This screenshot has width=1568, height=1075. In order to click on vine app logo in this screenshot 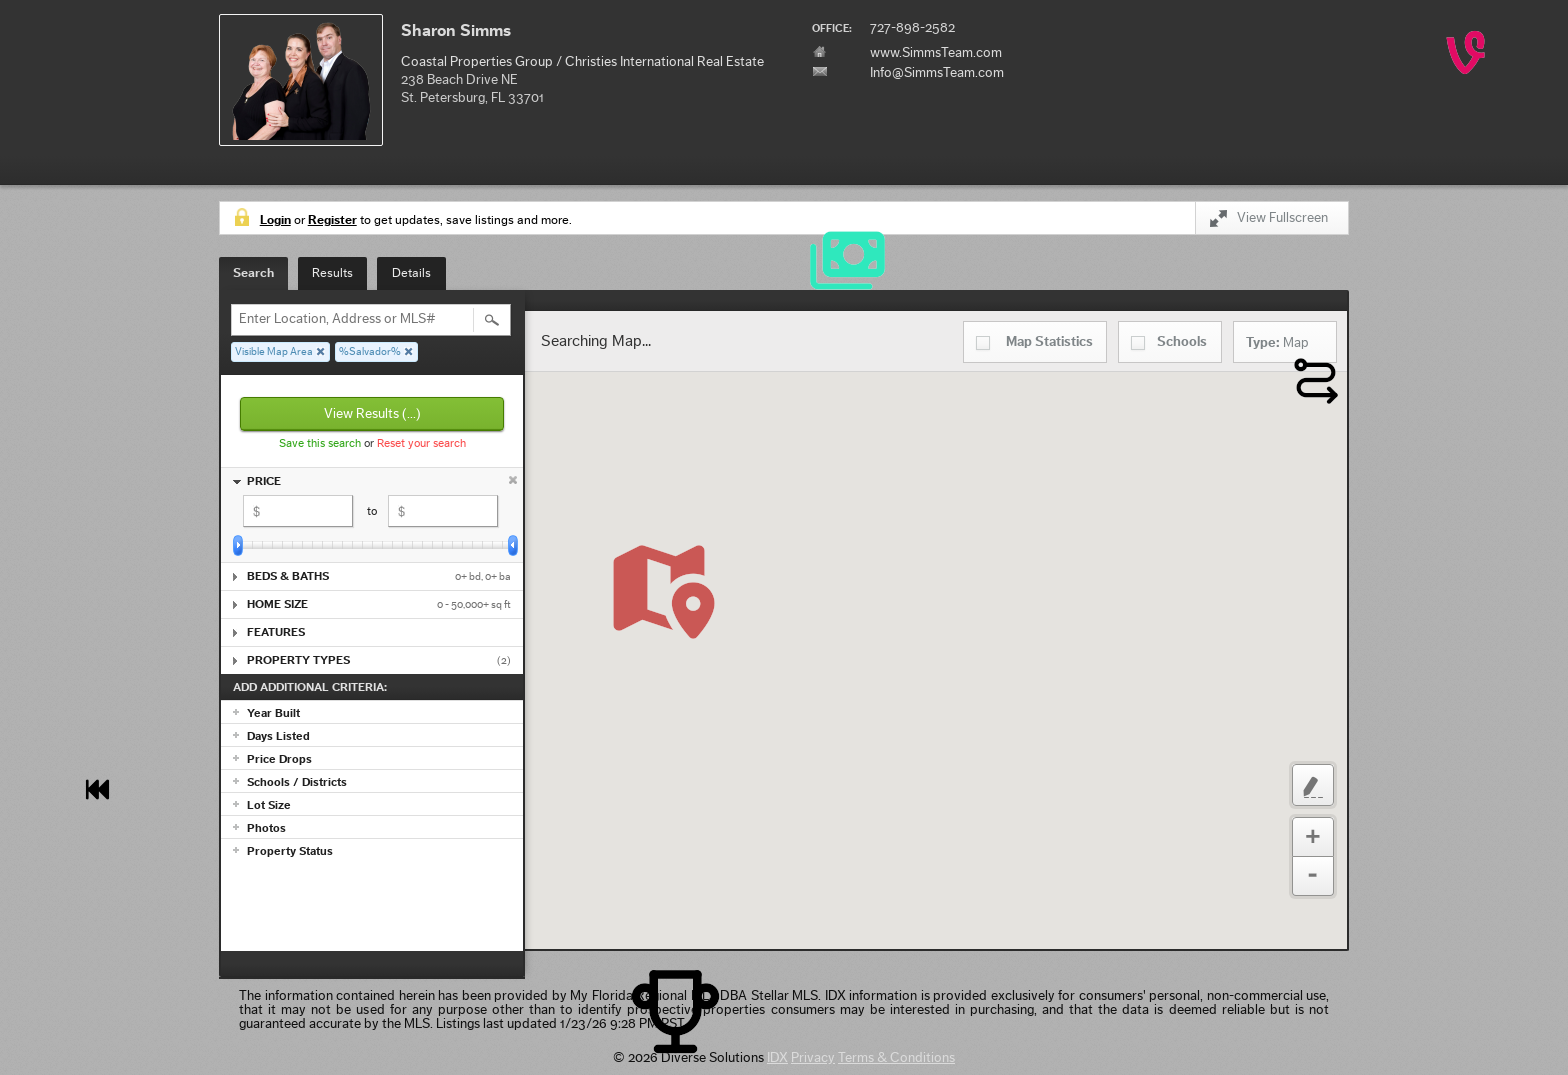, I will do `click(1465, 52)`.